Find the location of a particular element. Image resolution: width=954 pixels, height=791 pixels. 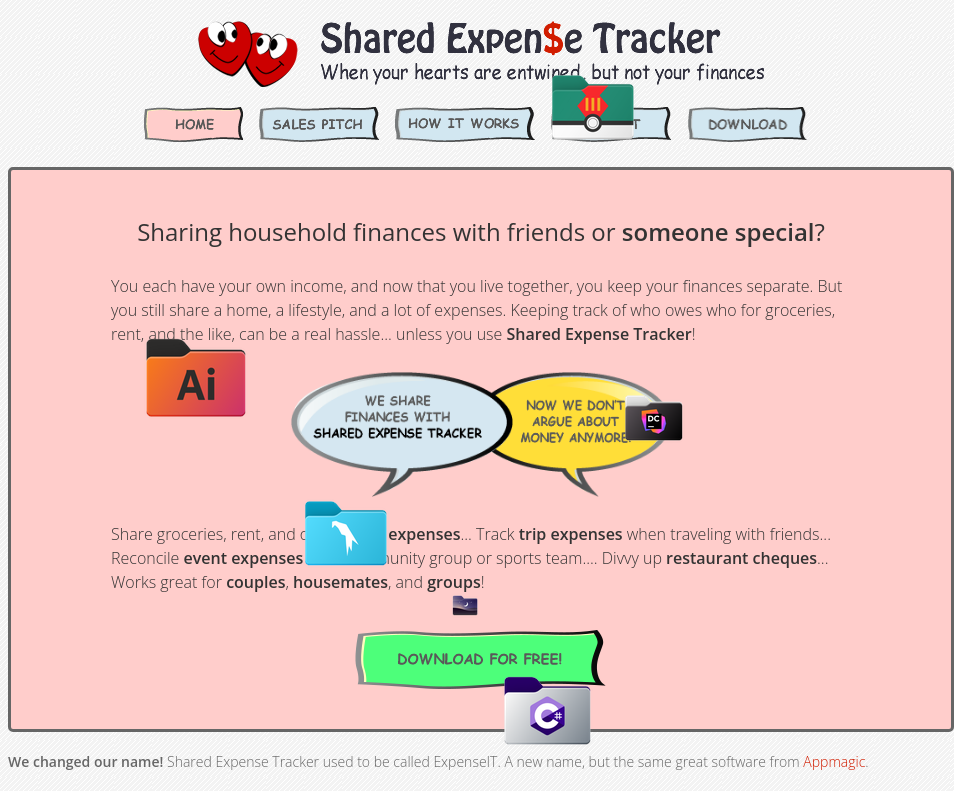

open pokémon lure ball themed folder is located at coordinates (592, 109).